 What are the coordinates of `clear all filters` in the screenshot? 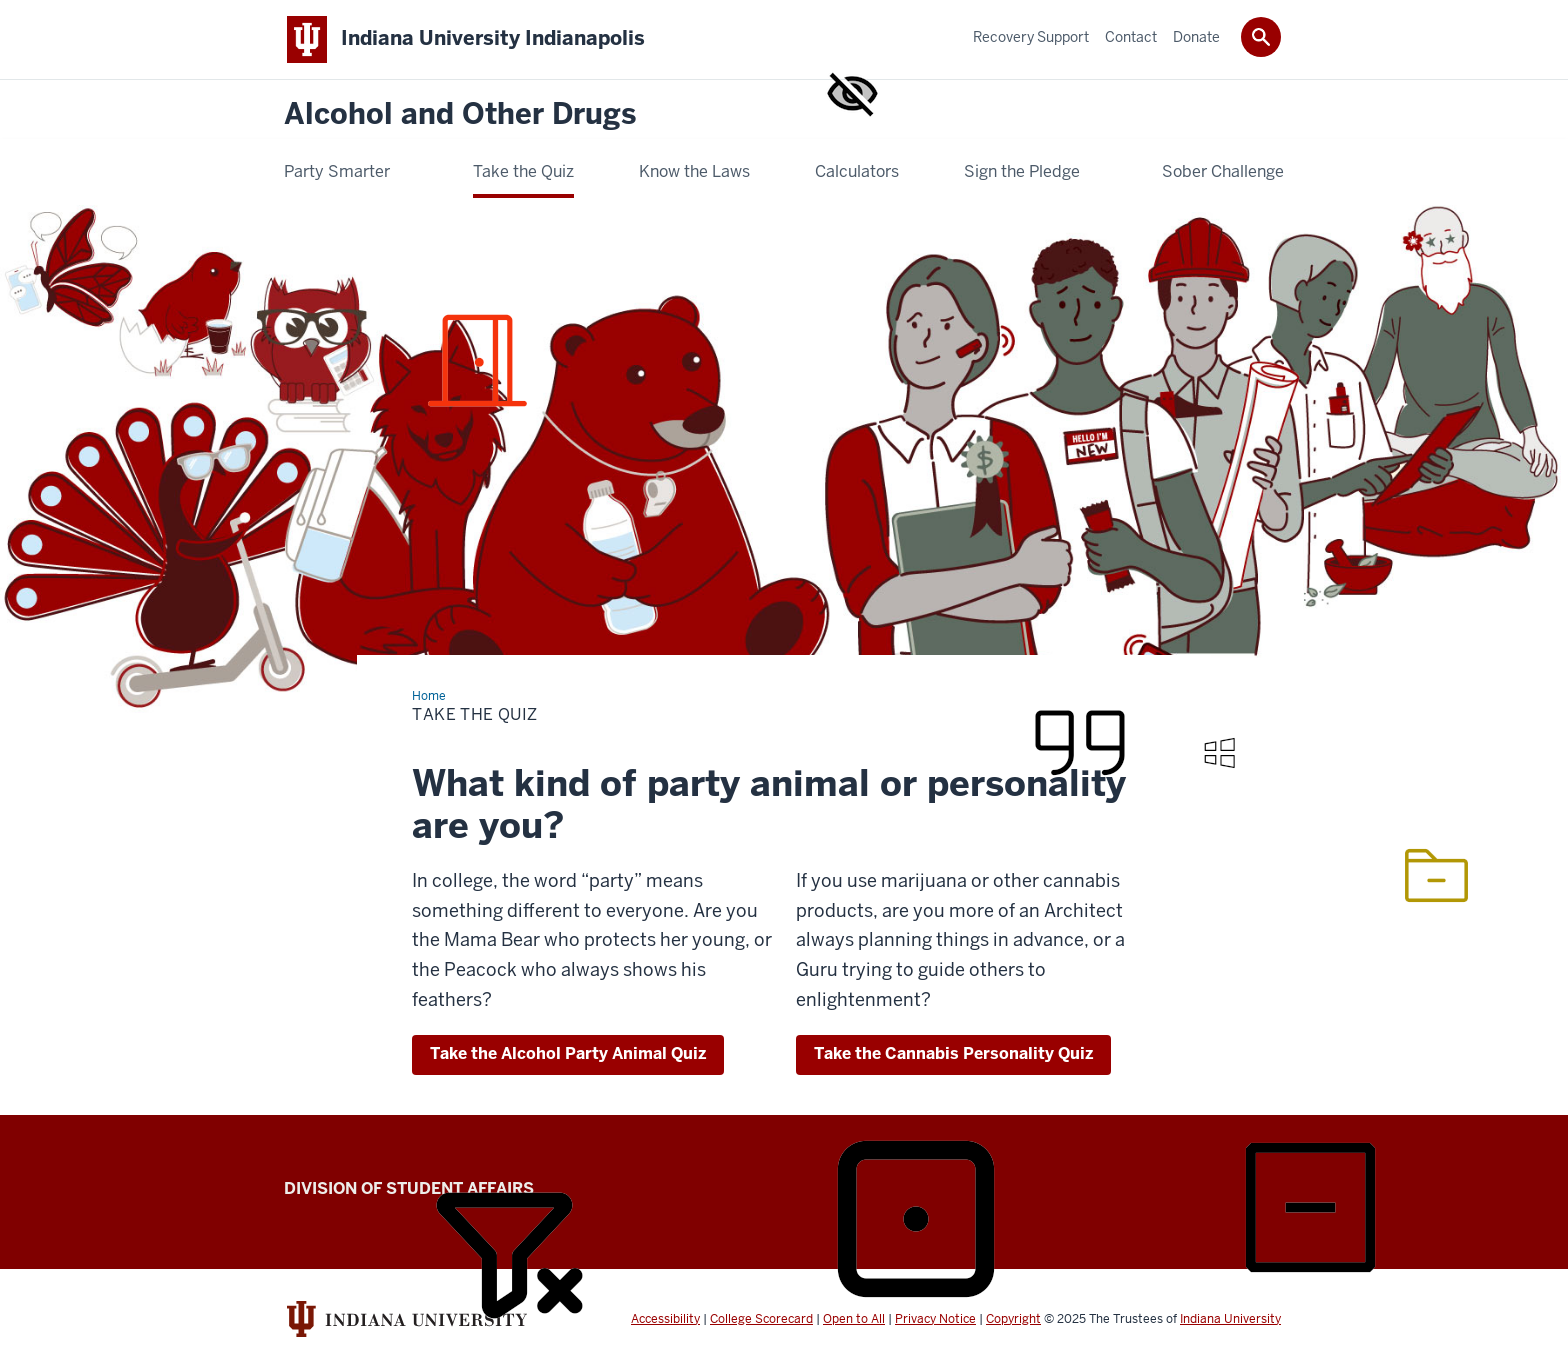 It's located at (504, 1250).